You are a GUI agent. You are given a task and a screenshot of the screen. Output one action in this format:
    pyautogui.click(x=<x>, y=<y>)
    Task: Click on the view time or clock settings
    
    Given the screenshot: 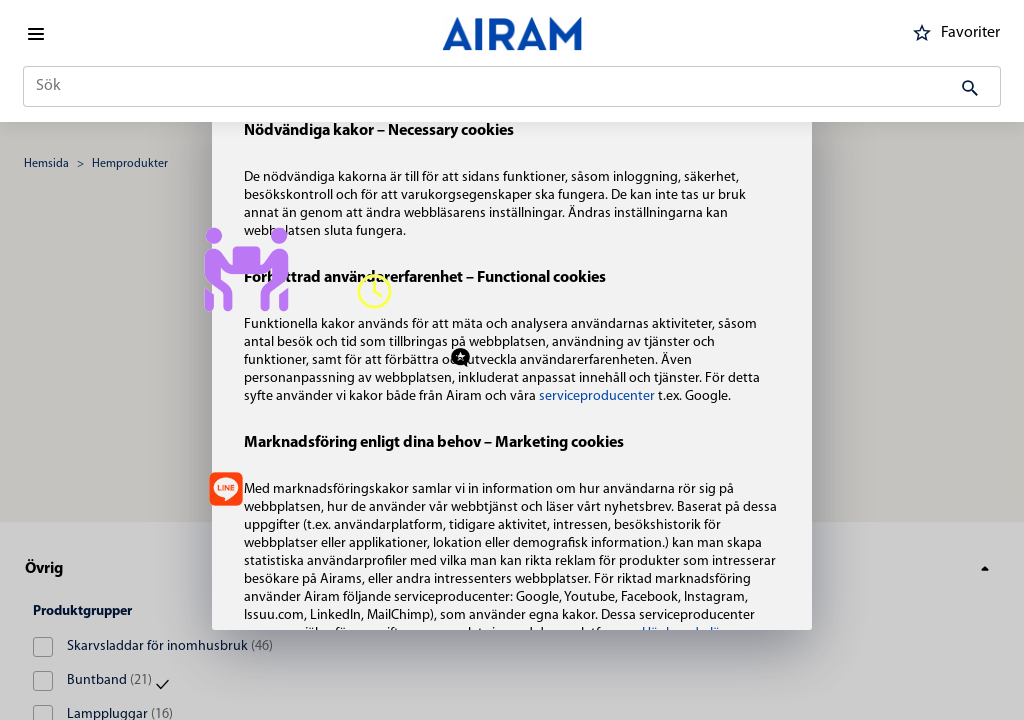 What is the action you would take?
    pyautogui.click(x=374, y=291)
    